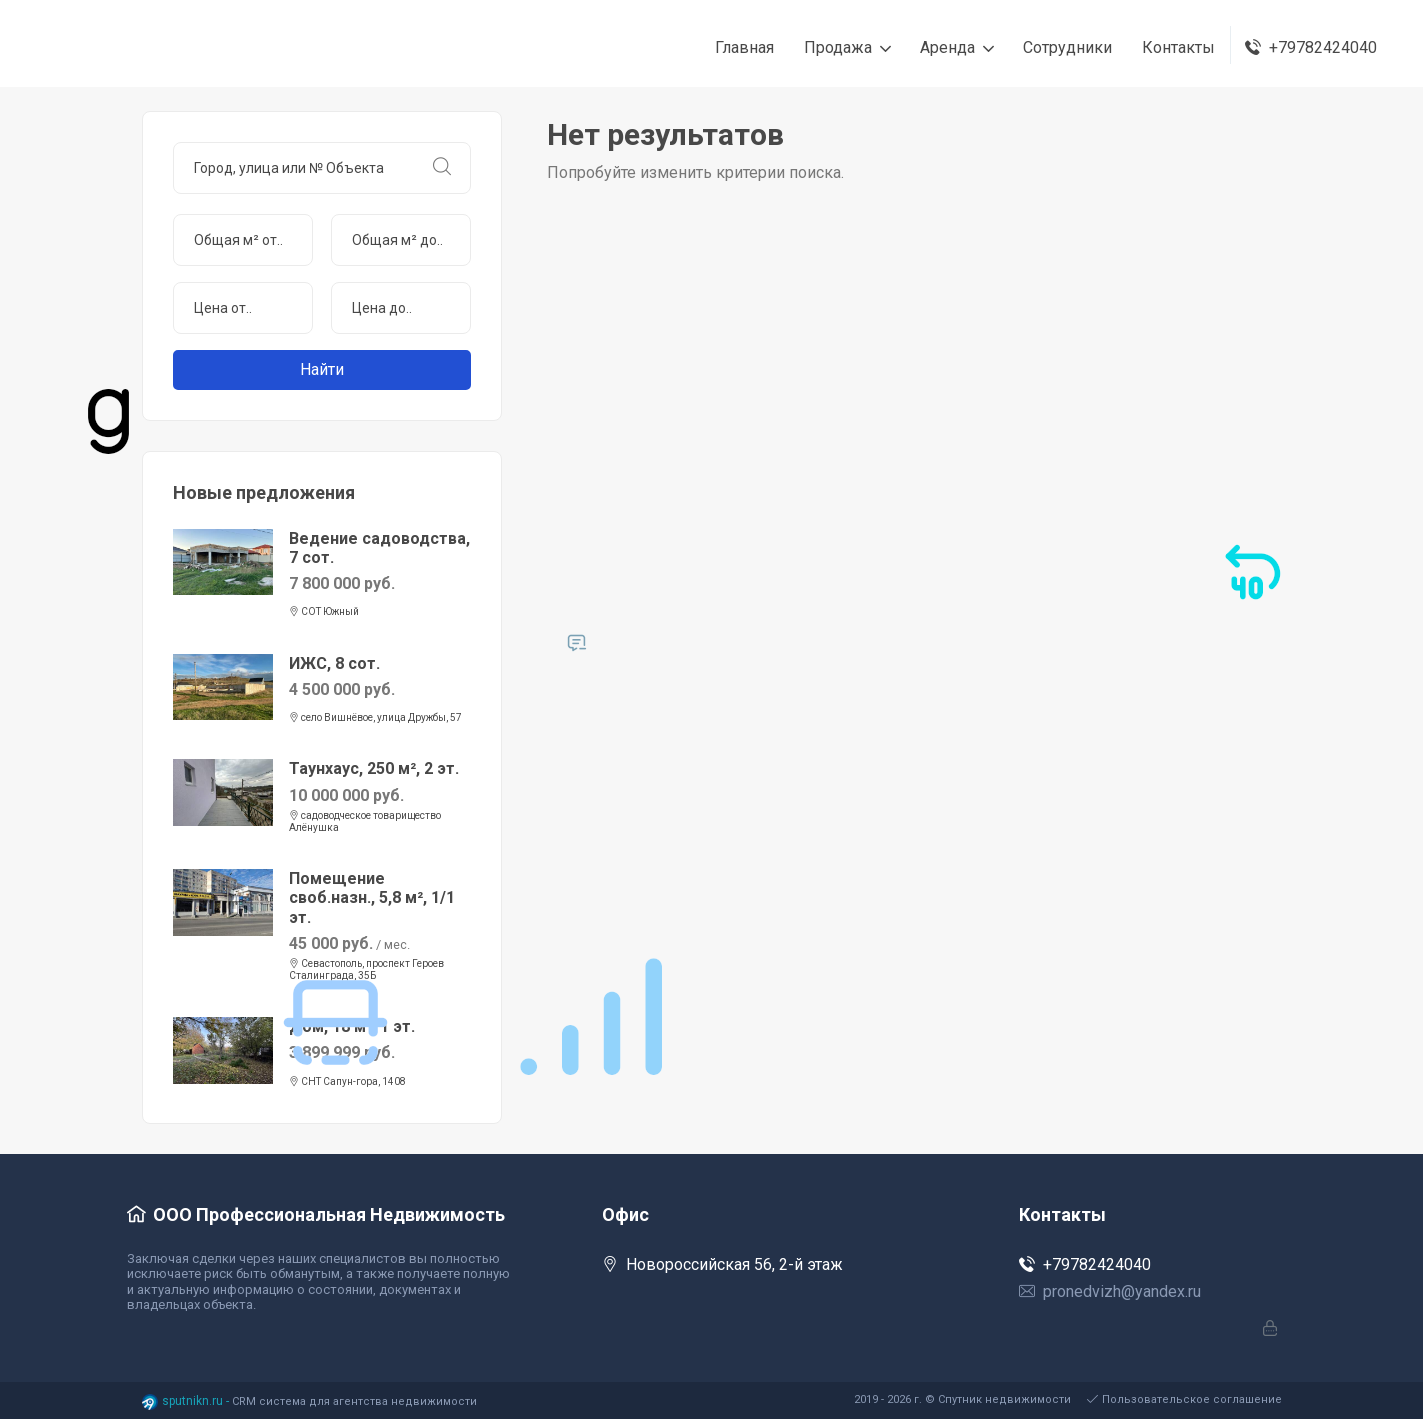 Image resolution: width=1423 pixels, height=1419 pixels. I want to click on toggle horizontal layout or orientation, so click(335, 1022).